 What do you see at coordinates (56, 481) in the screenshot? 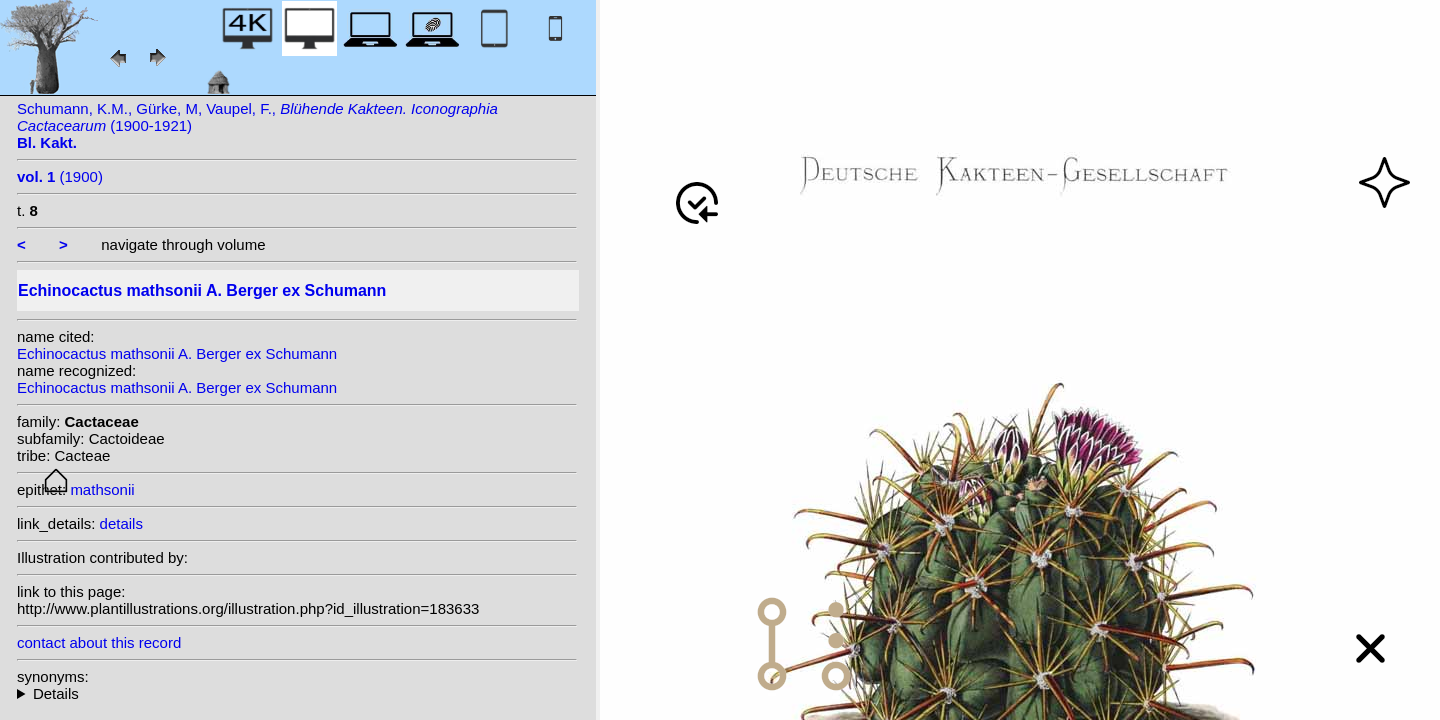
I see `navigate to home screen` at bounding box center [56, 481].